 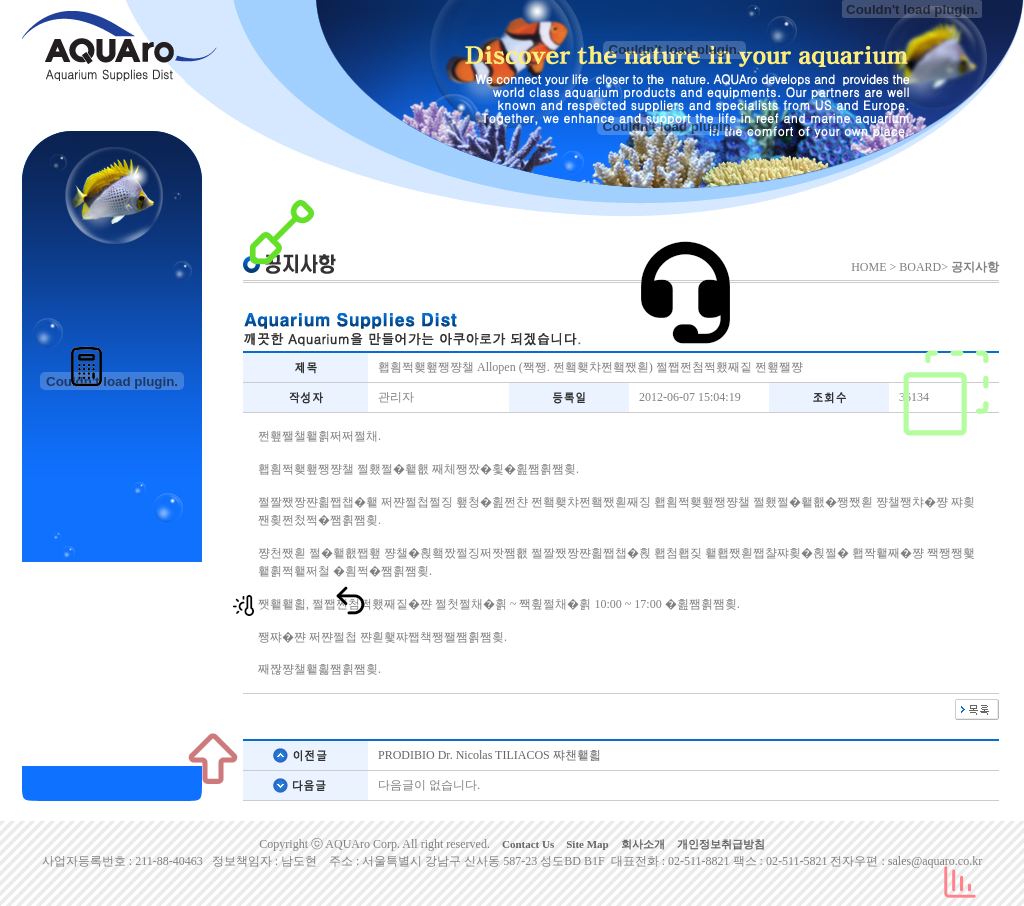 I want to click on access gardening or landscaping tools, so click(x=282, y=232).